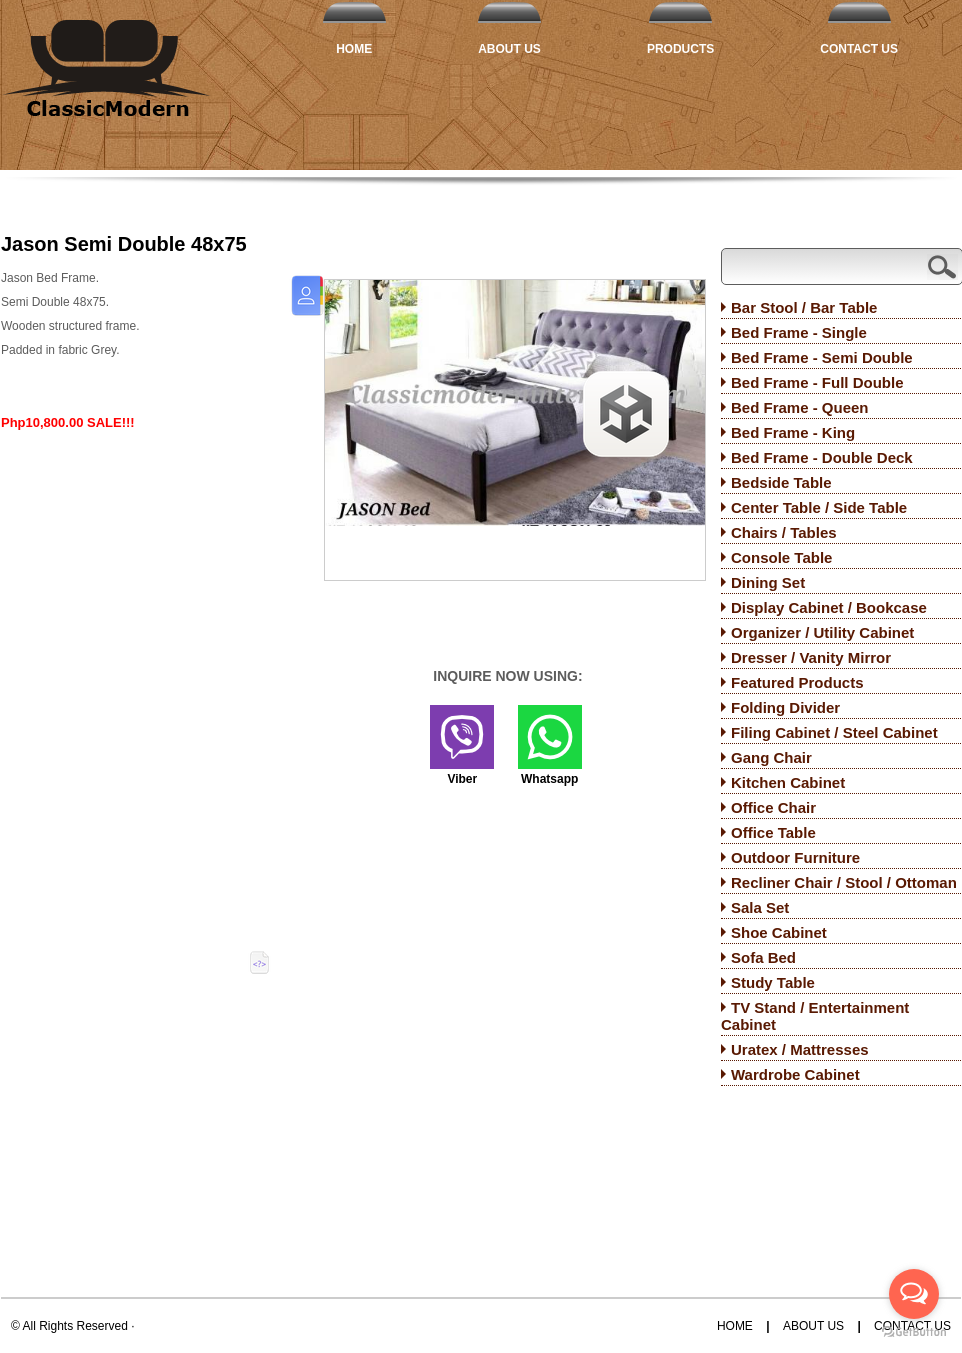  Describe the element at coordinates (626, 414) in the screenshot. I see `open unity hub application` at that location.